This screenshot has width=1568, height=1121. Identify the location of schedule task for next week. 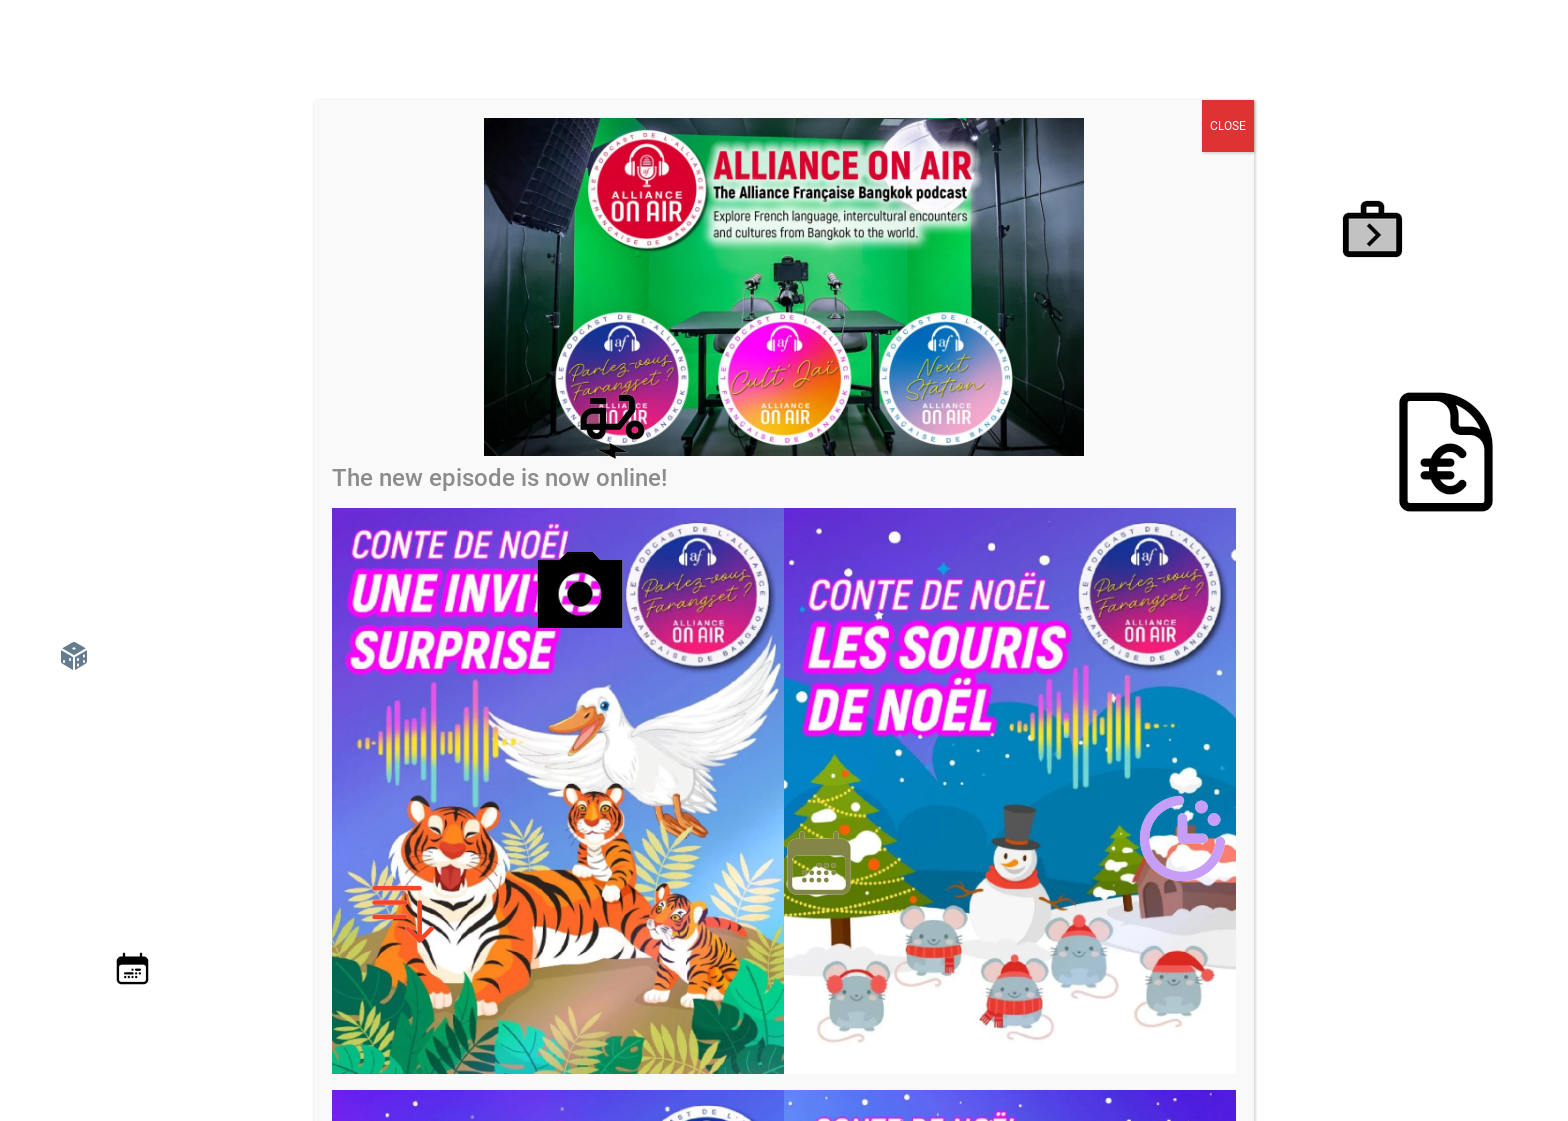
(1372, 227).